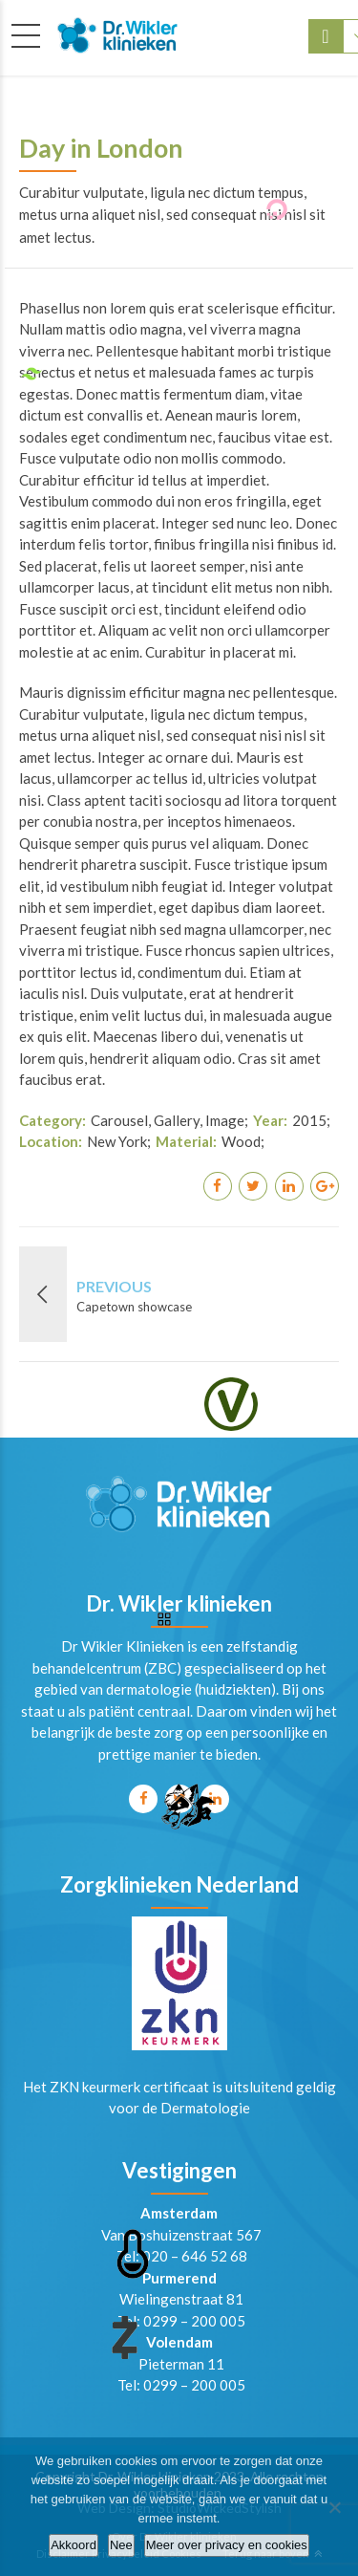 This screenshot has height=2576, width=358. What do you see at coordinates (32, 374) in the screenshot?
I see `tailwind css framework logo` at bounding box center [32, 374].